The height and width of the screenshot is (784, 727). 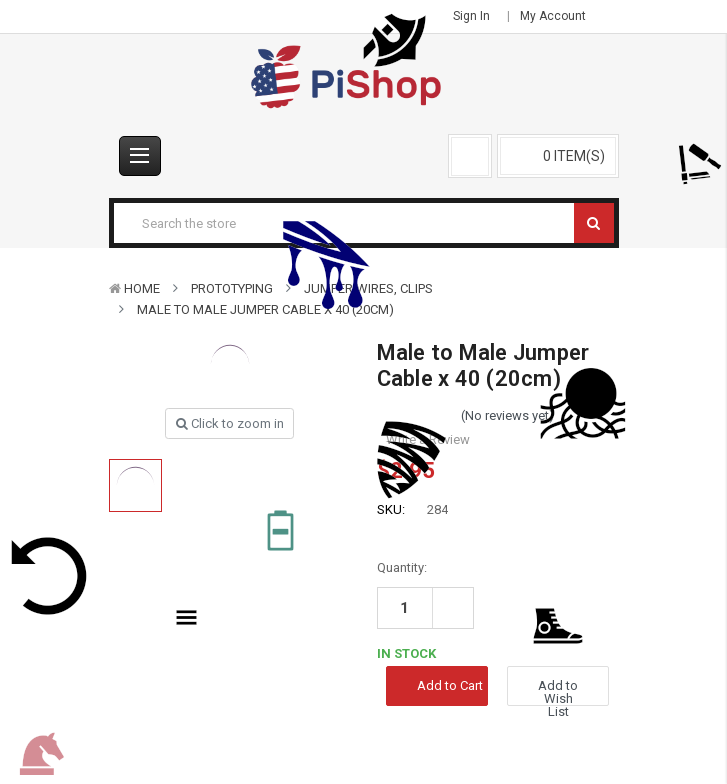 I want to click on browse footwear or shoe products, so click(x=558, y=626).